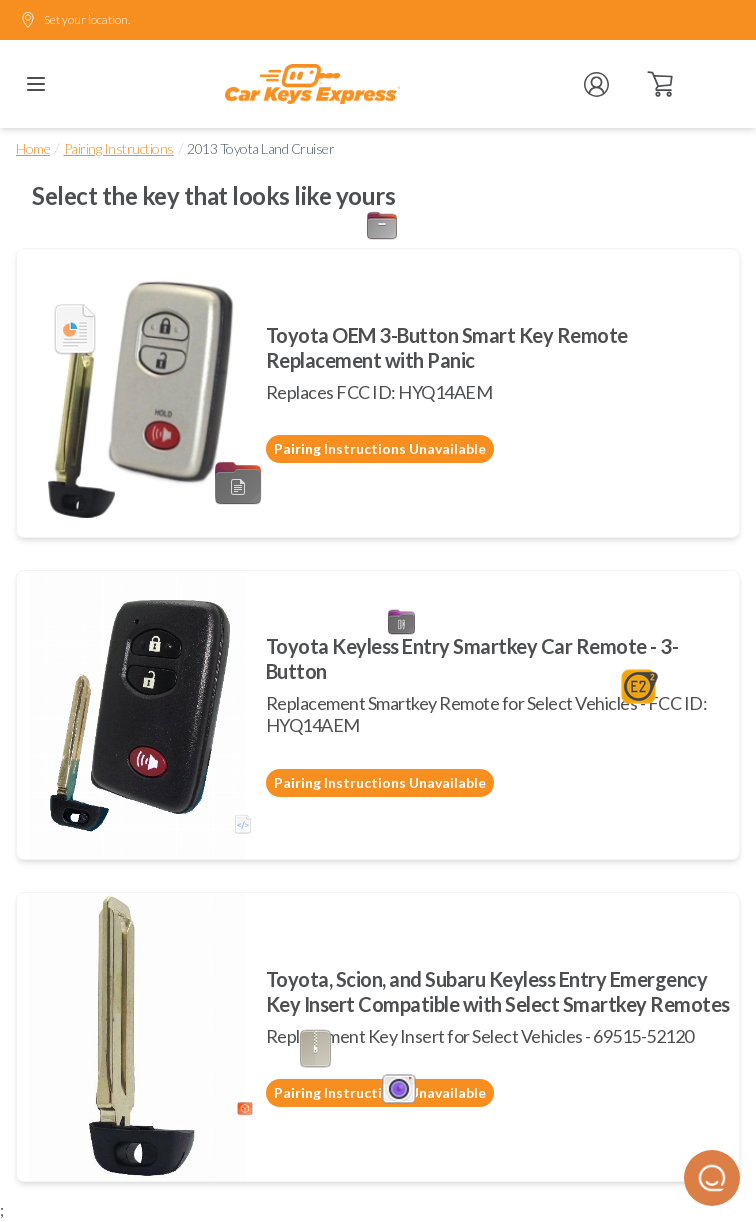 This screenshot has width=756, height=1222. Describe the element at coordinates (399, 1089) in the screenshot. I see `open the cheese webcam application` at that location.